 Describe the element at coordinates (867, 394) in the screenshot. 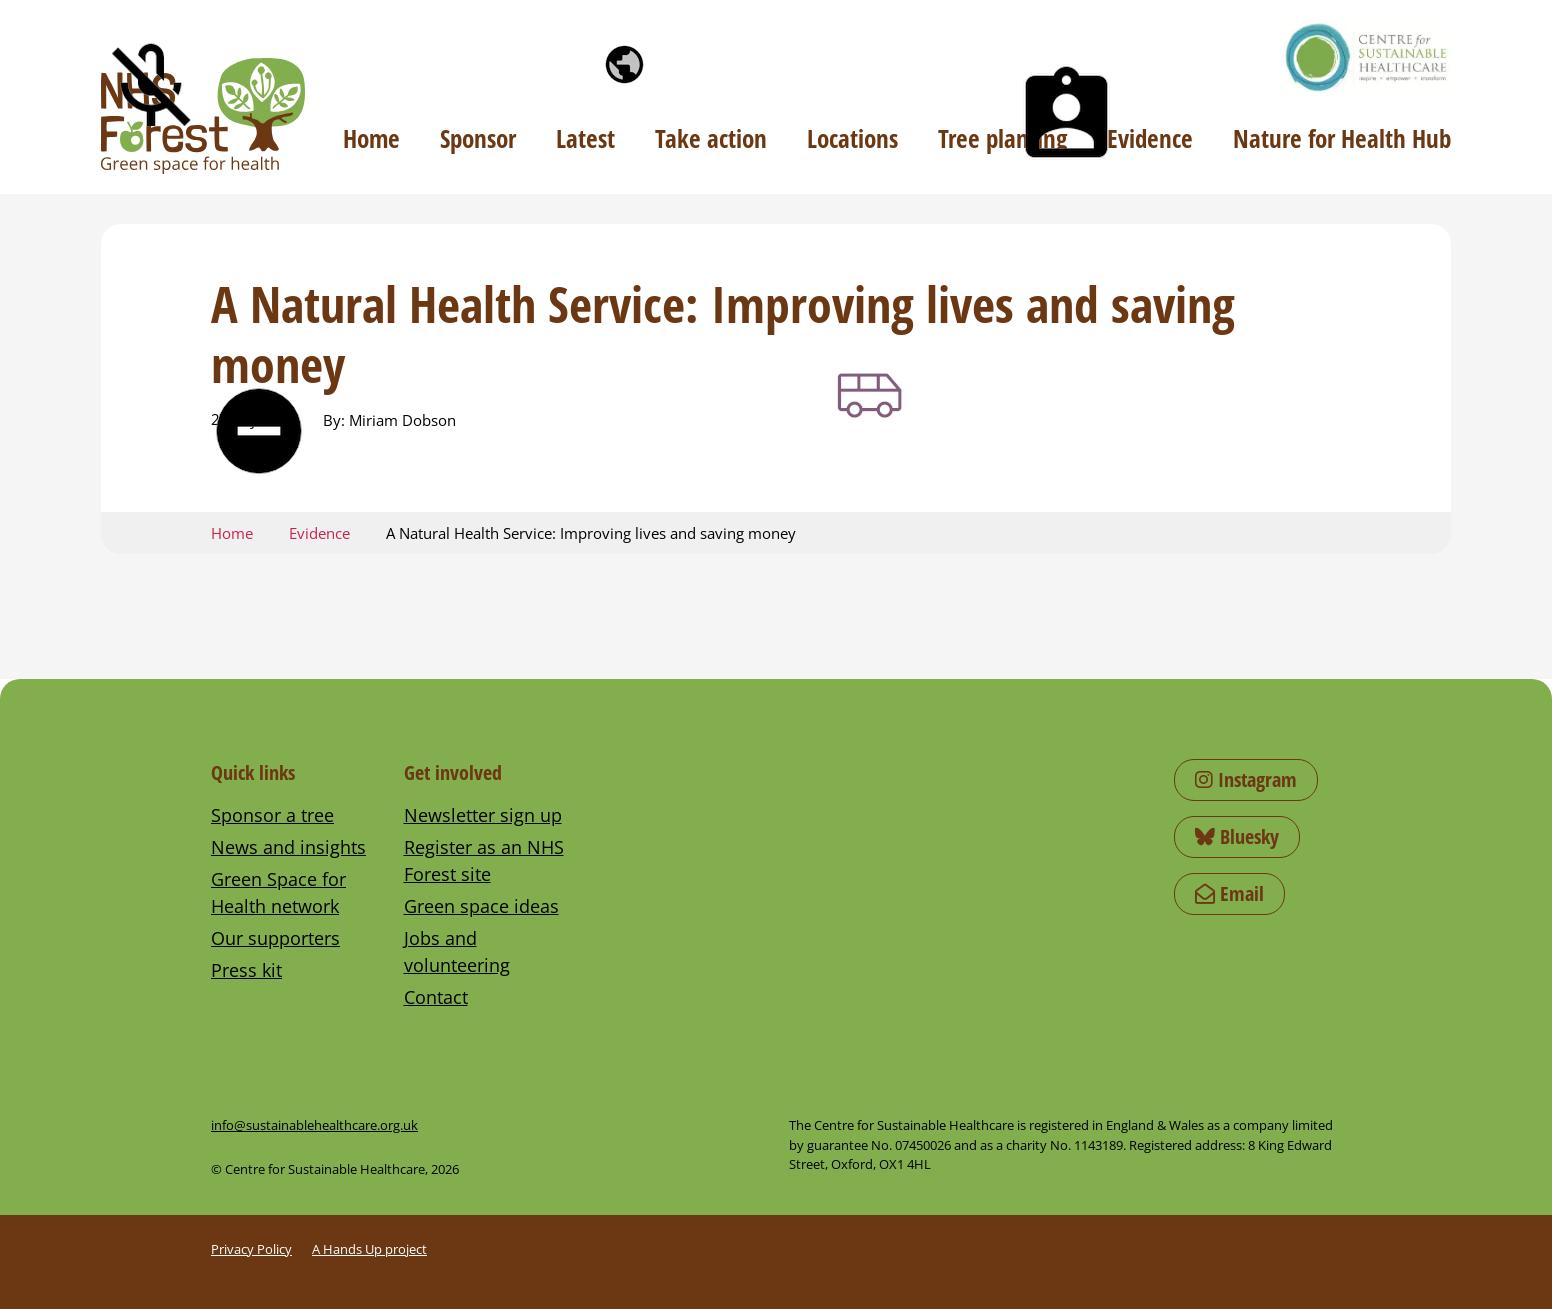

I see `track delivery or shipping status` at that location.